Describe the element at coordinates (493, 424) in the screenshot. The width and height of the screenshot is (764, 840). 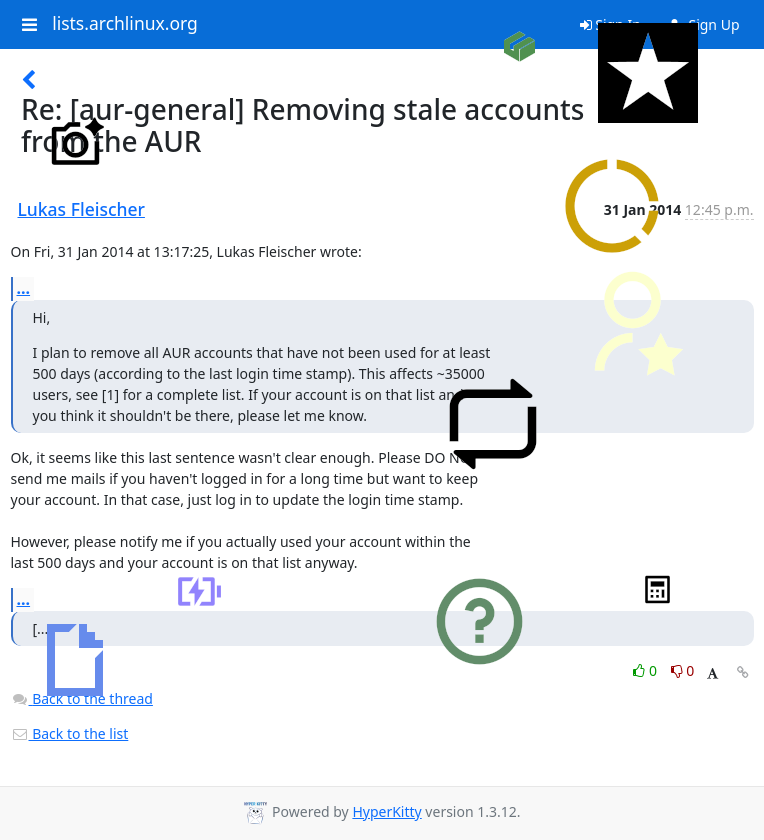
I see `enable repeat or loop playback` at that location.